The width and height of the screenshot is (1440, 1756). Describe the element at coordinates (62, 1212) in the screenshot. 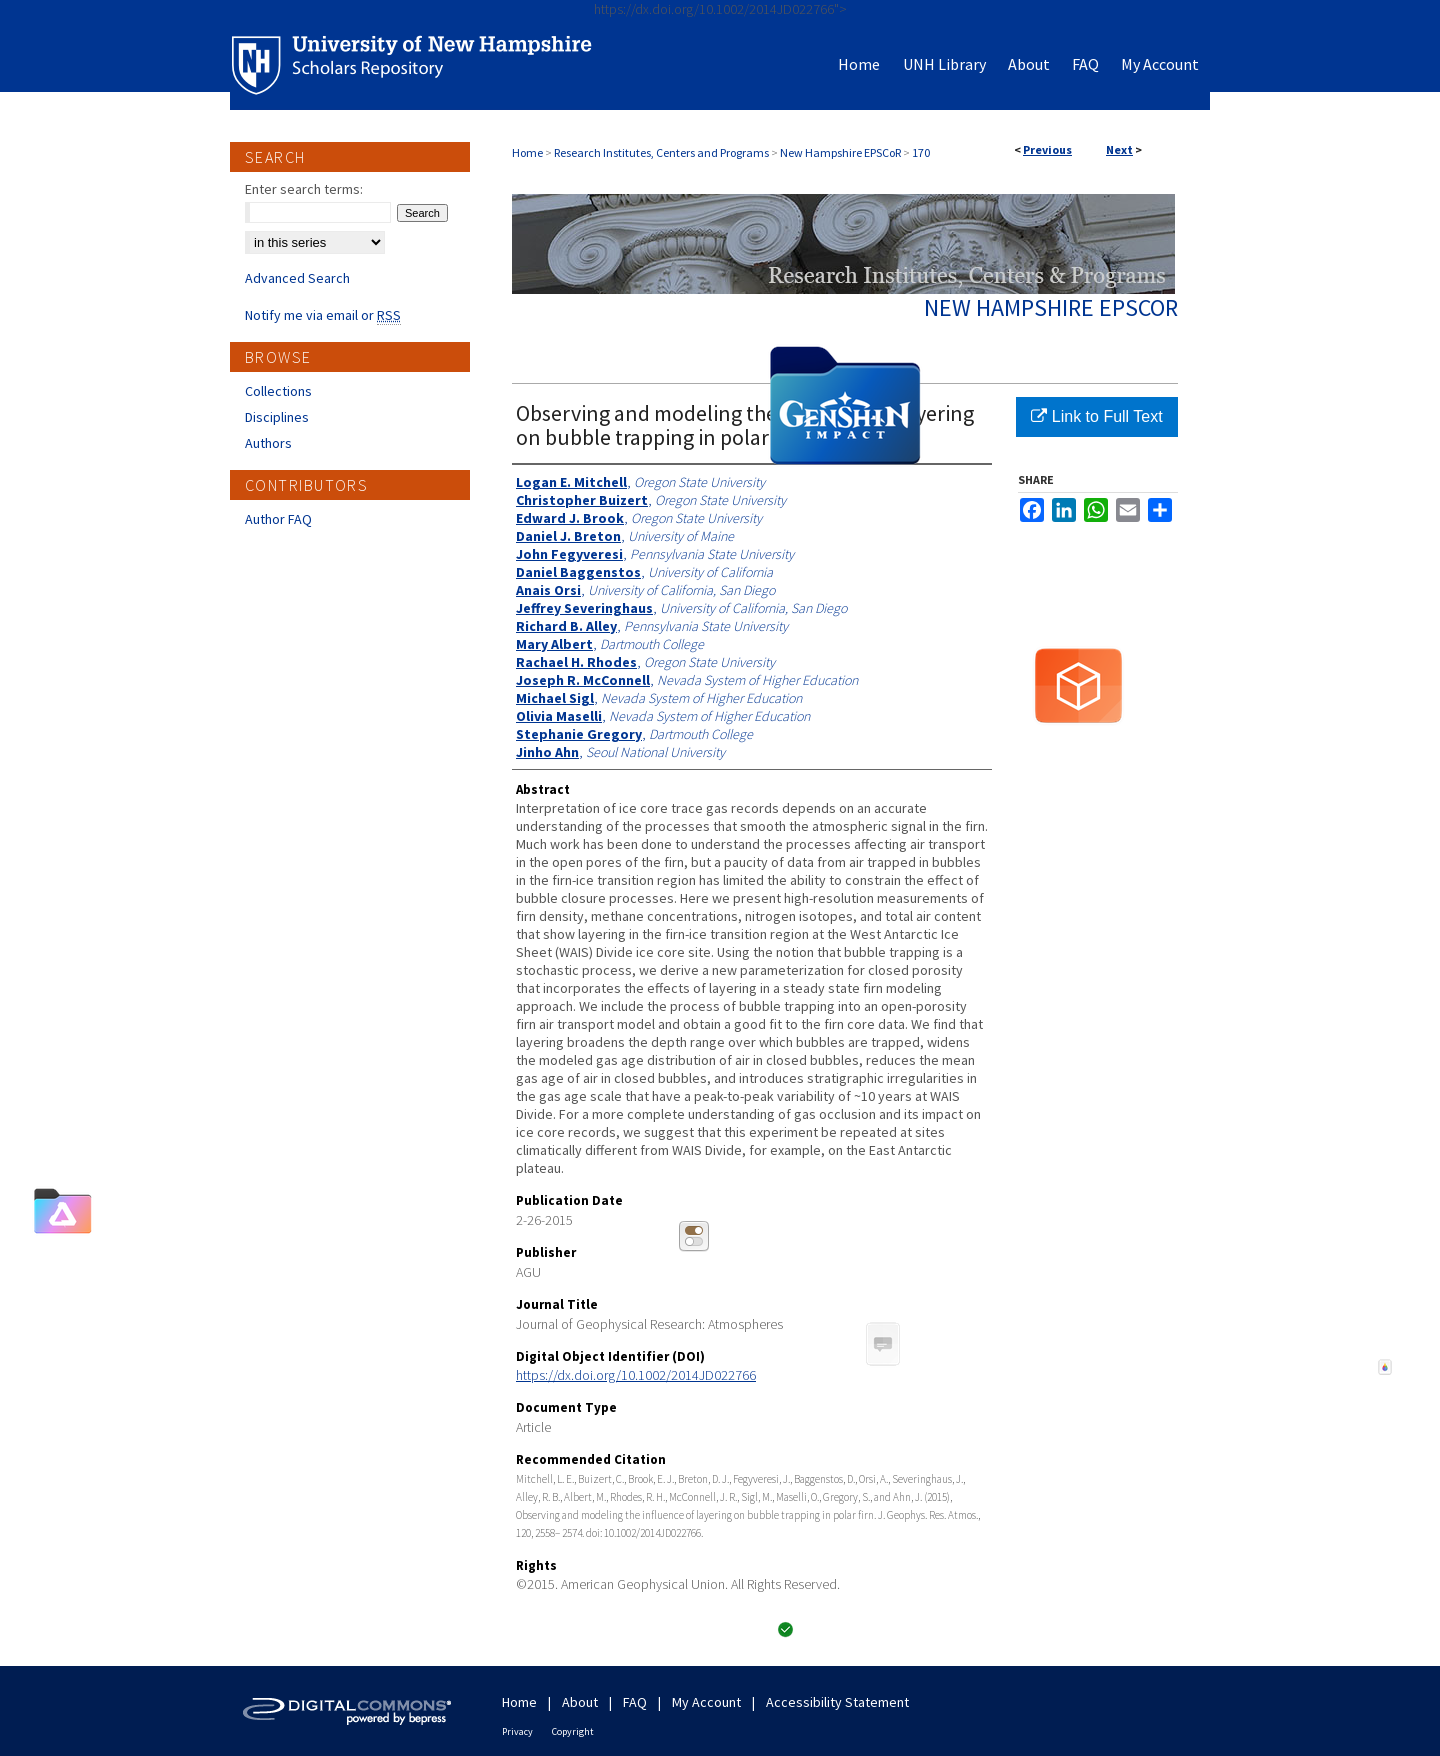

I see `open the Affinity app folder` at that location.